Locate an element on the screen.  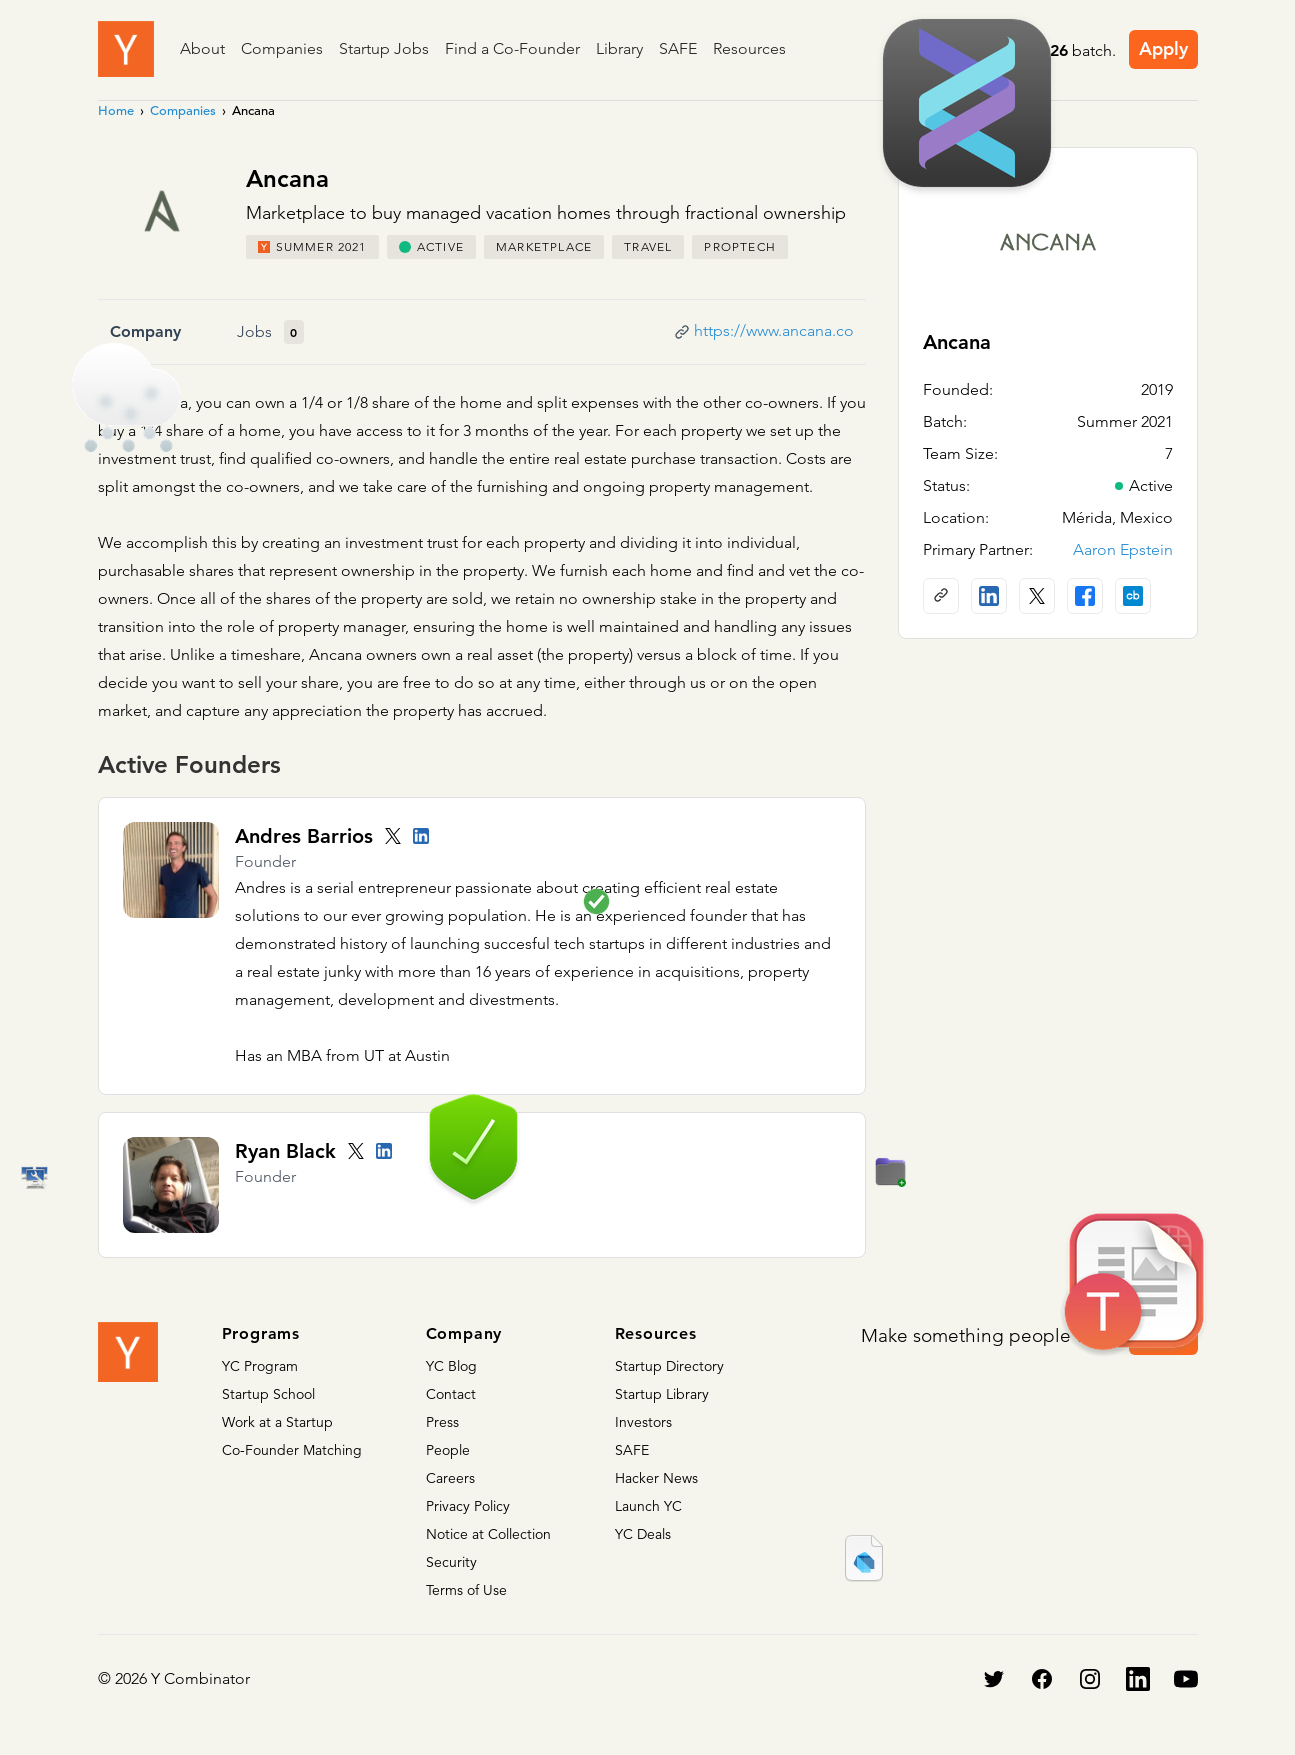
create a new folder is located at coordinates (890, 1171).